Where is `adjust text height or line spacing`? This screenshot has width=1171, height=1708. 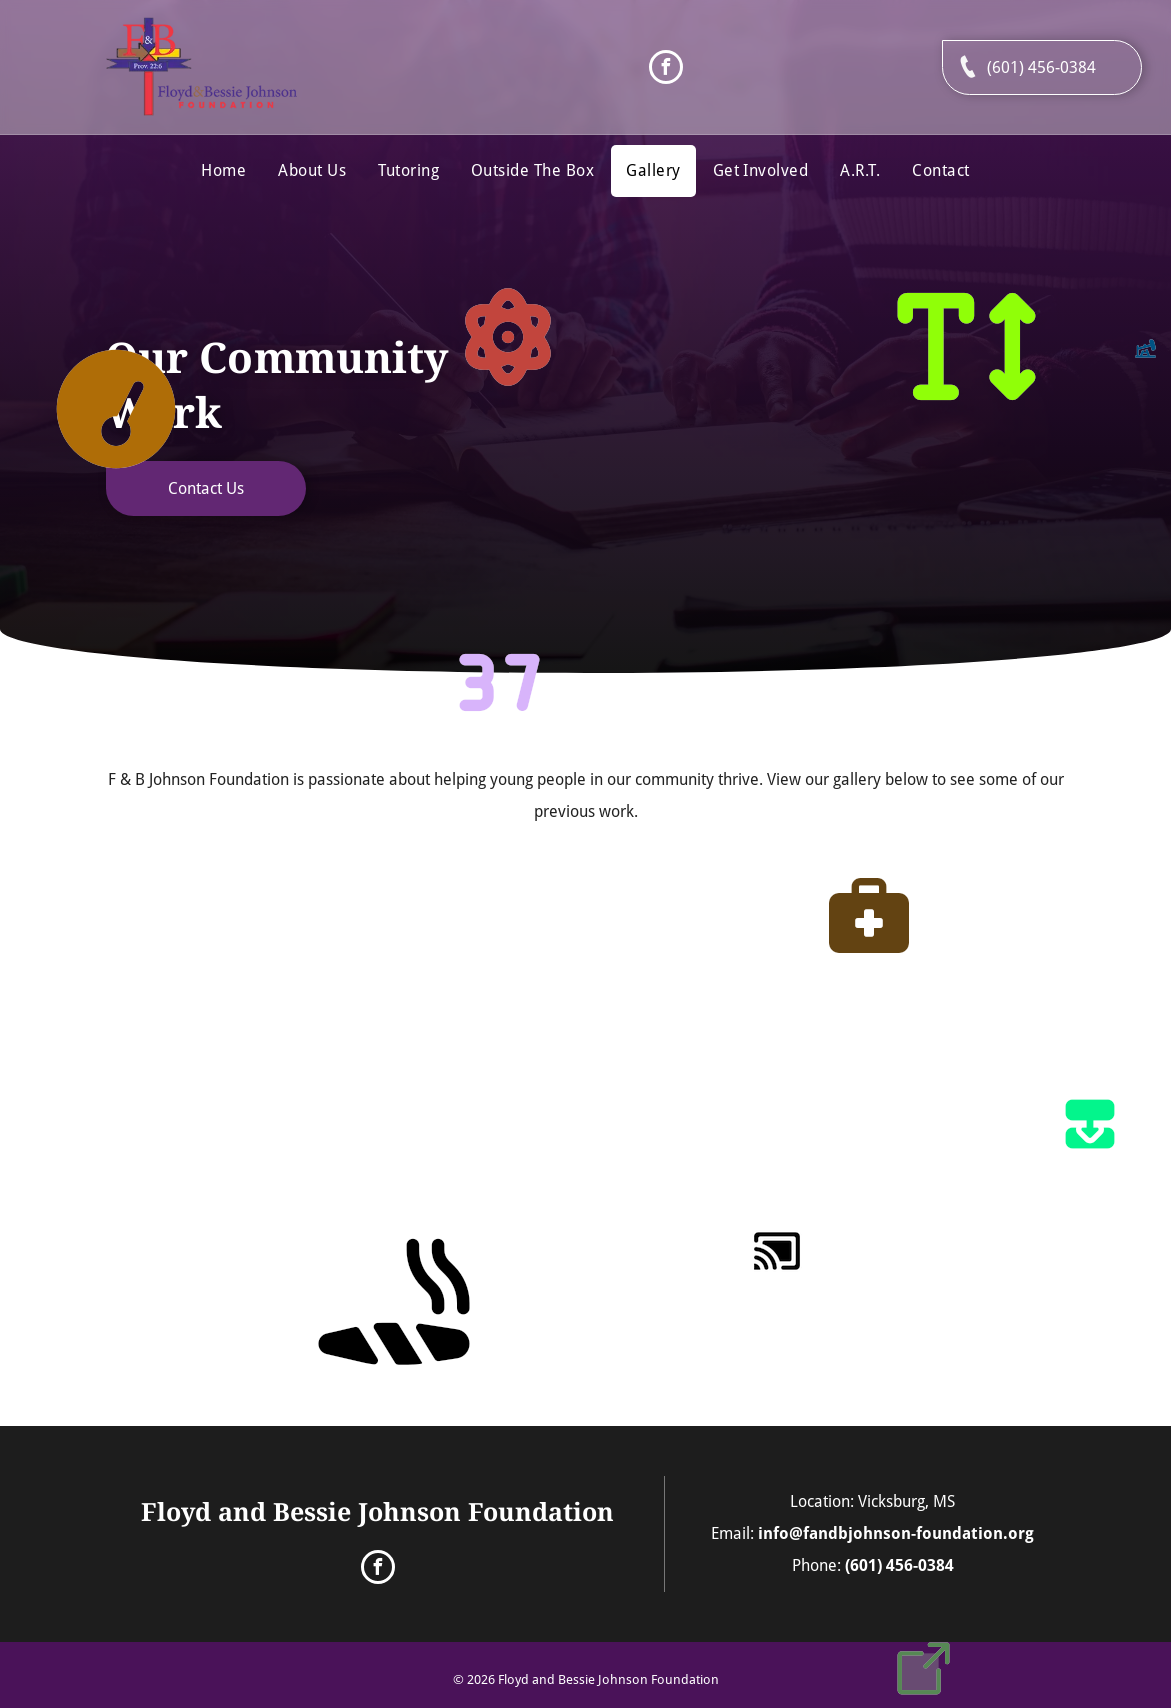
adjust text height or line spacing is located at coordinates (966, 346).